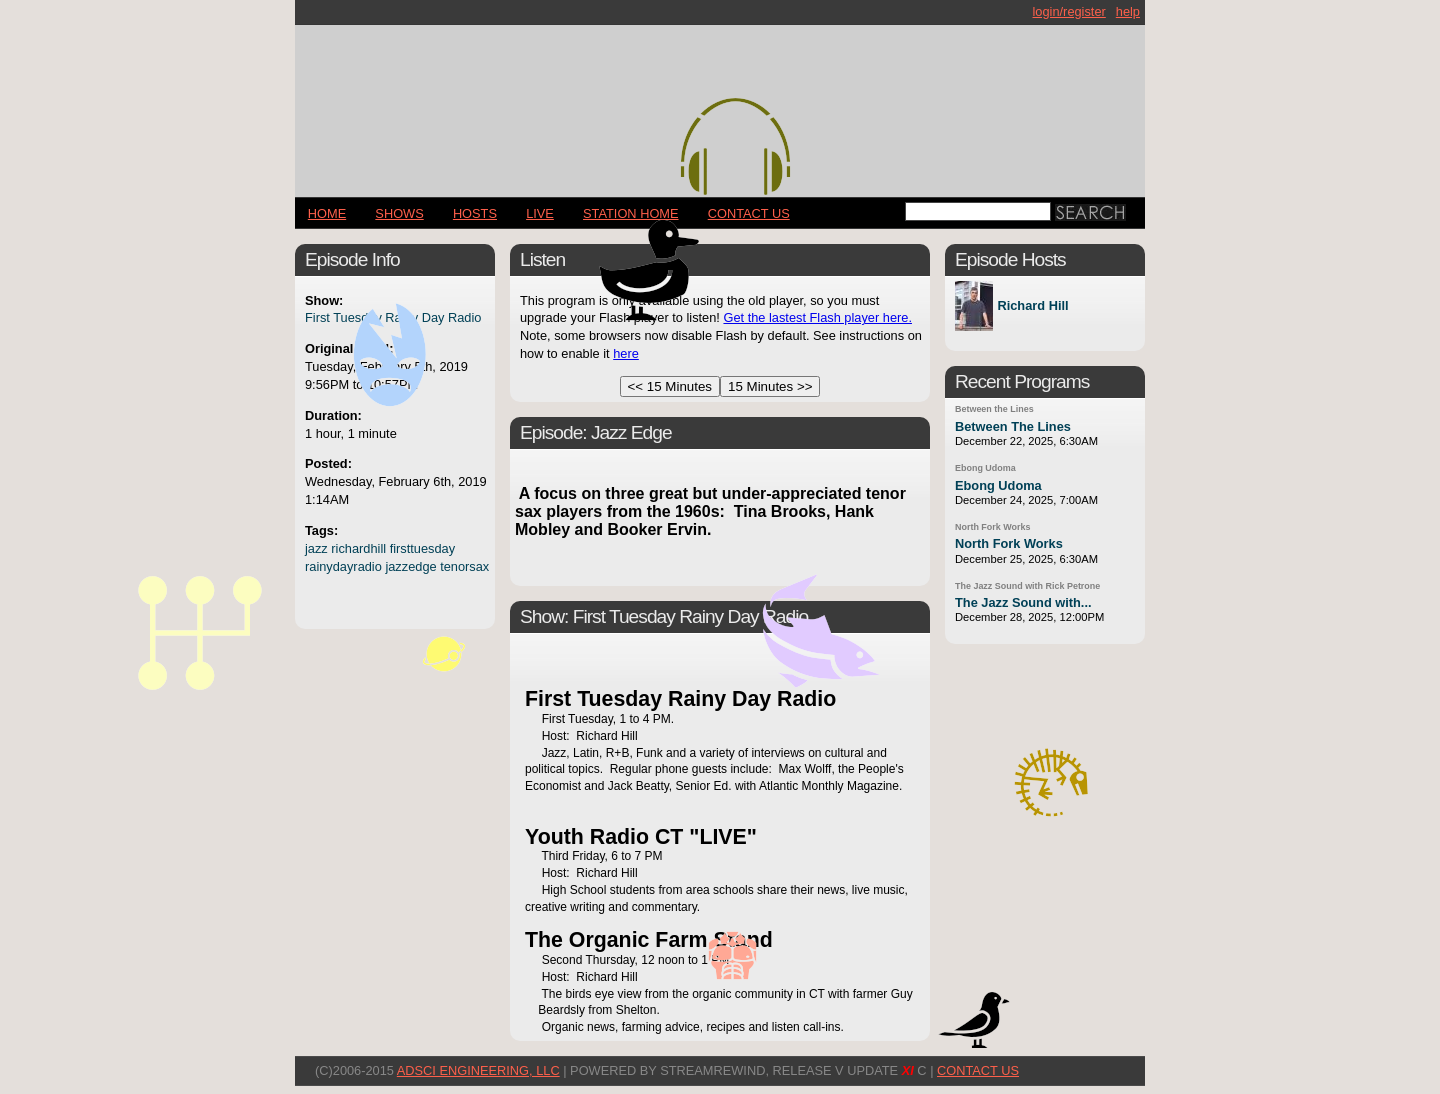 The height and width of the screenshot is (1094, 1440). What do you see at coordinates (649, 270) in the screenshot?
I see `decorative duck icon for game interface` at bounding box center [649, 270].